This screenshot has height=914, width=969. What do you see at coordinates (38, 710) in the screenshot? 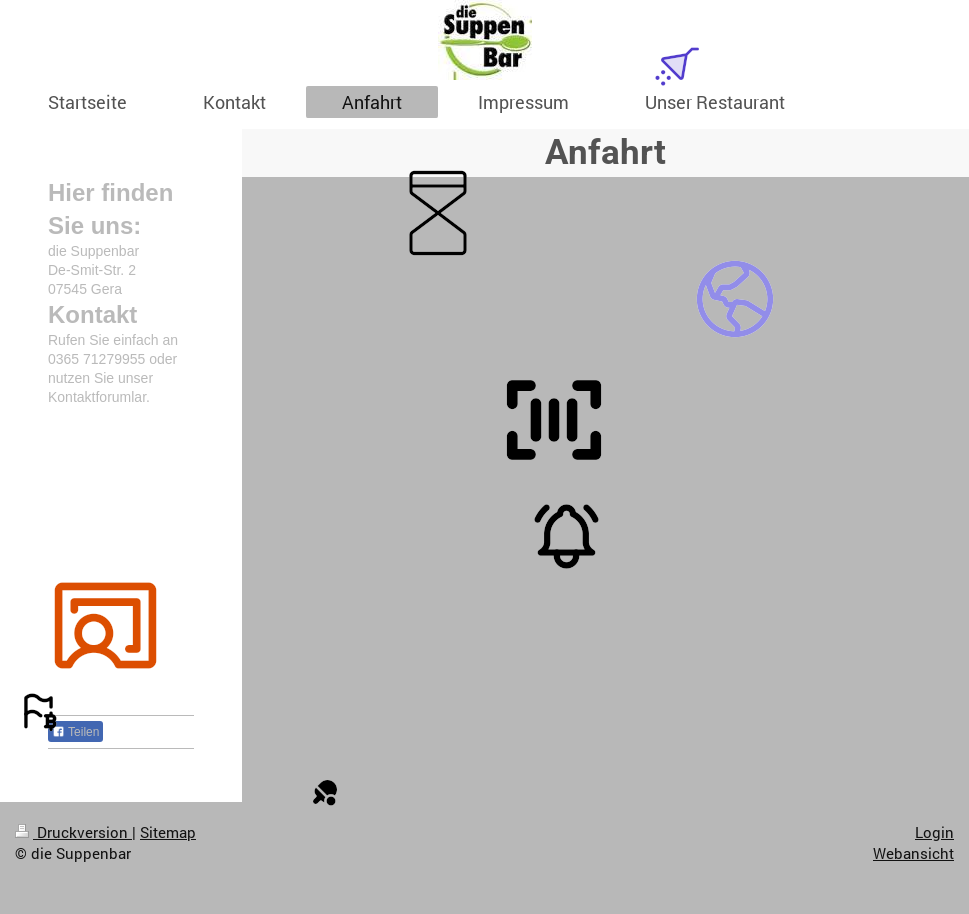
I see `flag or mark a bitcoin transaction` at bounding box center [38, 710].